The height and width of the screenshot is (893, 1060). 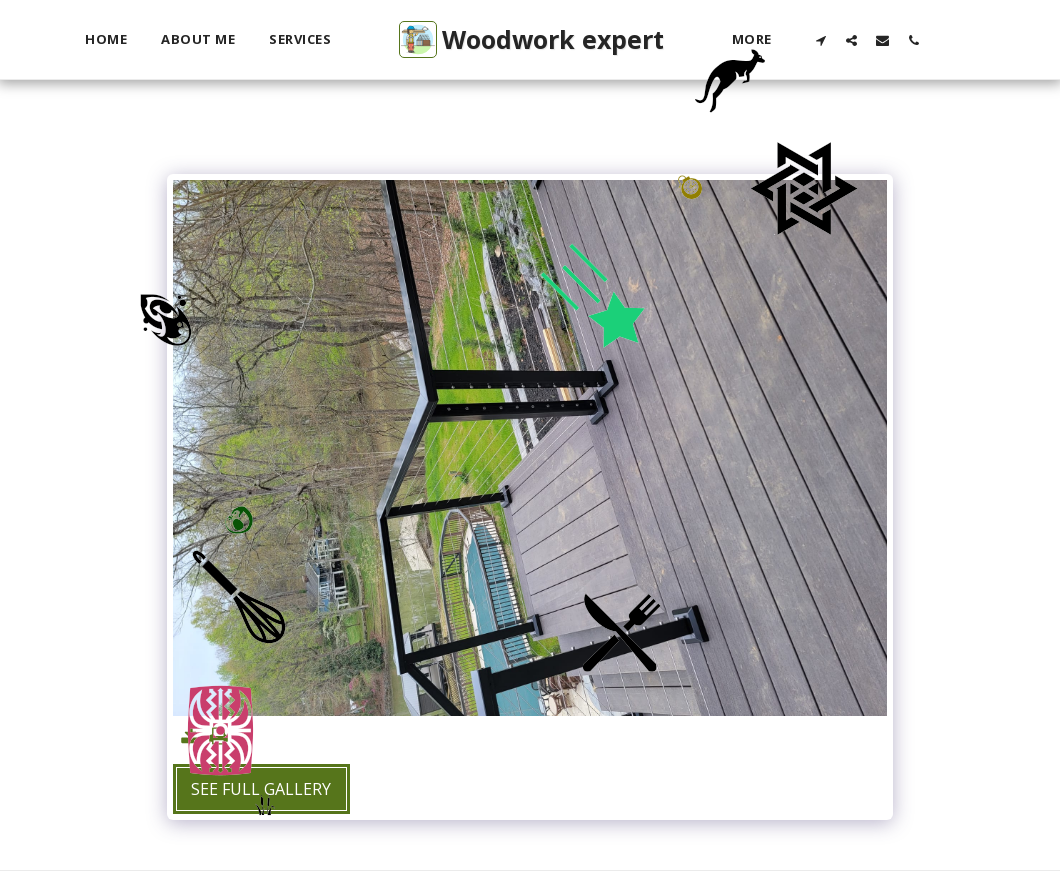 I want to click on access cooking or baking tools, so click(x=239, y=597).